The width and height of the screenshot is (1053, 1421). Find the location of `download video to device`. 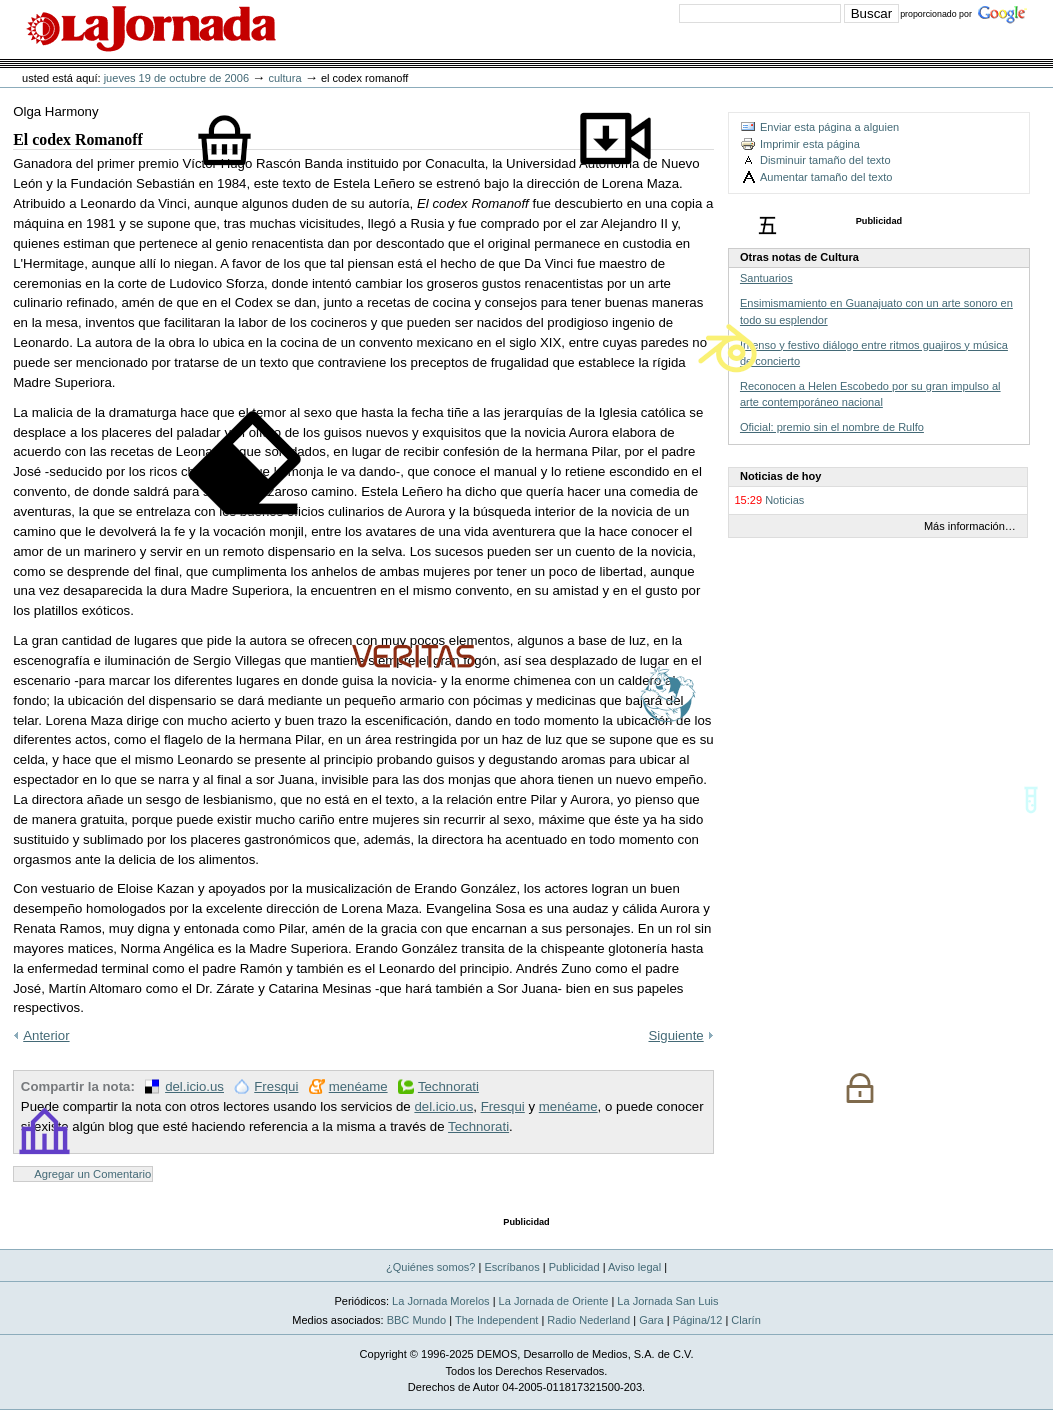

download video to device is located at coordinates (615, 138).